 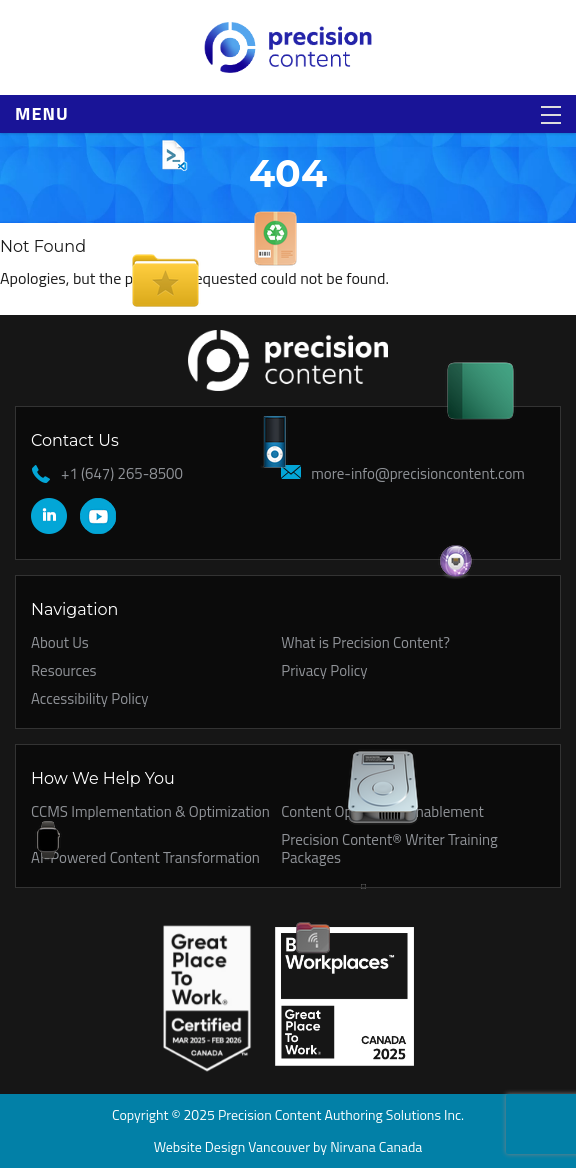 I want to click on access your bookmarked or favorite files, so click(x=165, y=280).